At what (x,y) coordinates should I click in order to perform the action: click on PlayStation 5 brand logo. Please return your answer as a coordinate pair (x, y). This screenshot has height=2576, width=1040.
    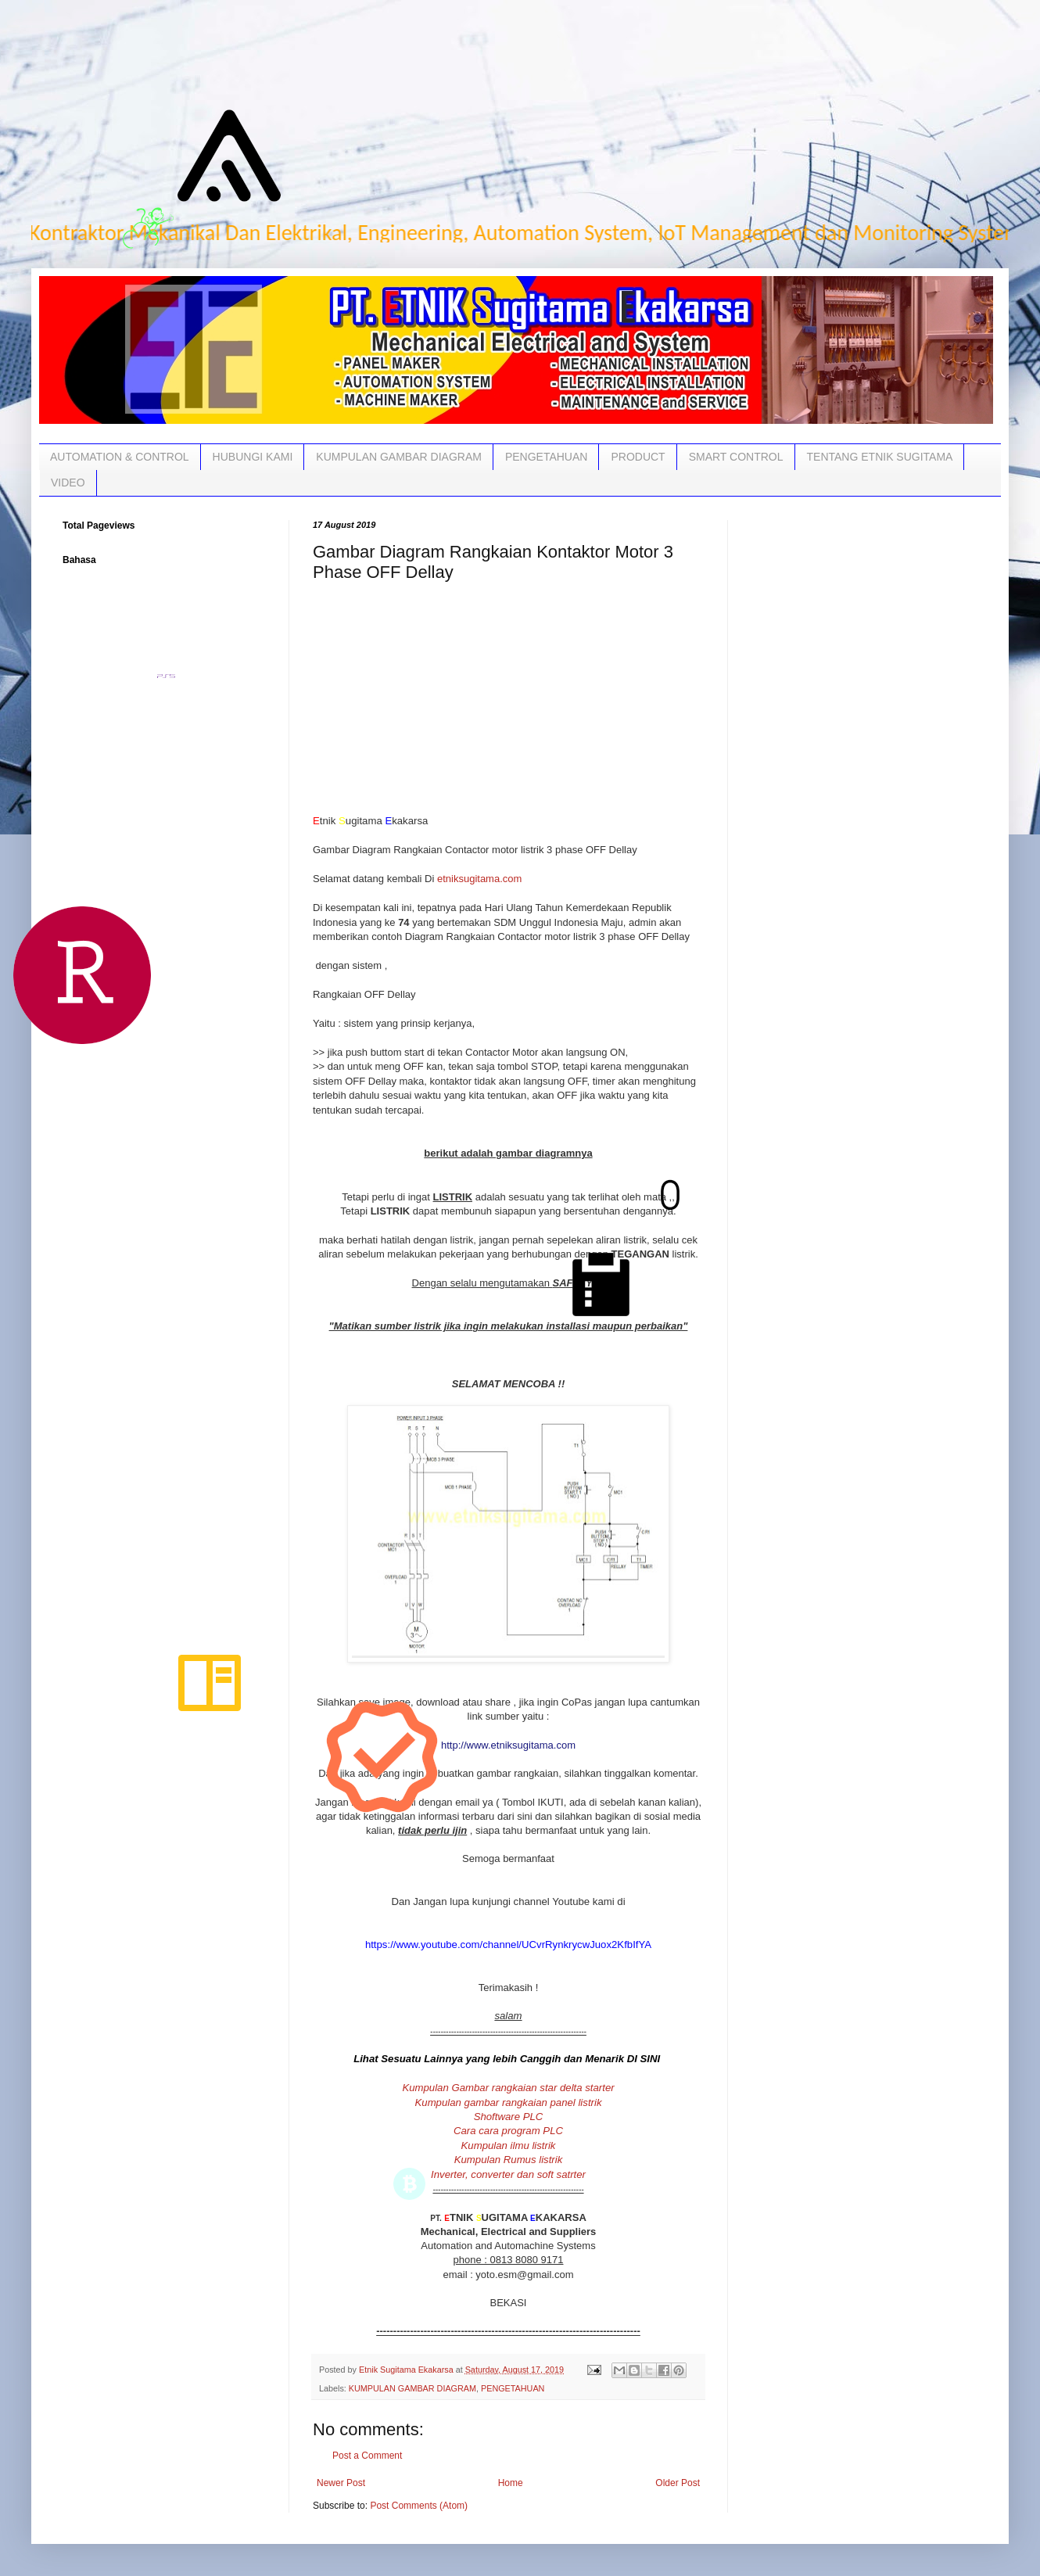
    Looking at the image, I should click on (166, 676).